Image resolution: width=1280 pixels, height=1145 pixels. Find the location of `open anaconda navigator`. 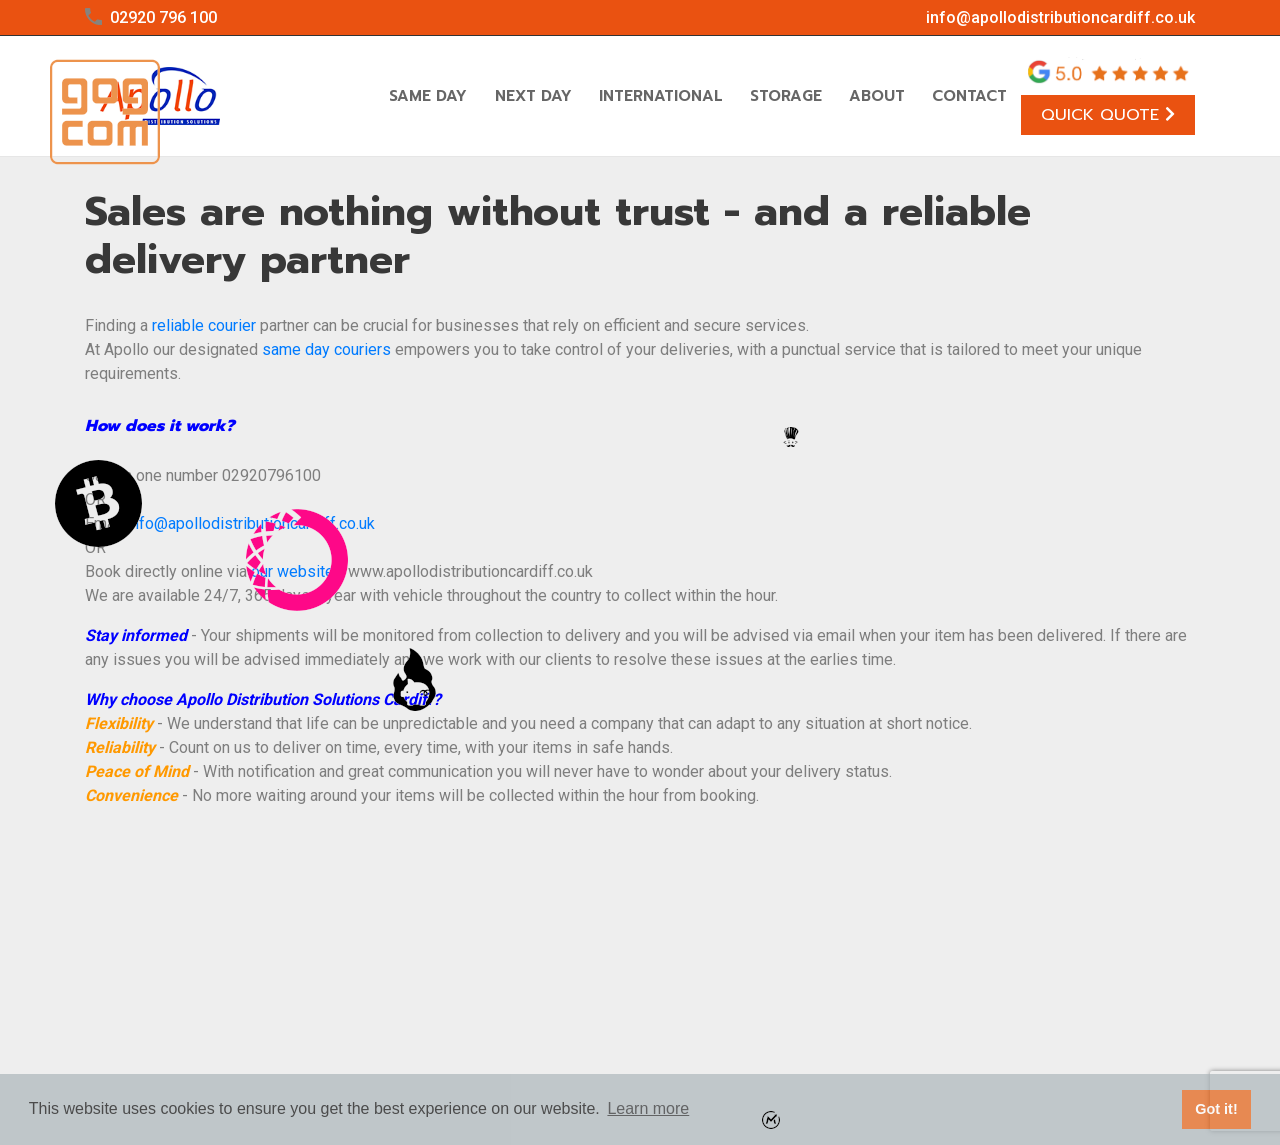

open anaconda navigator is located at coordinates (297, 560).